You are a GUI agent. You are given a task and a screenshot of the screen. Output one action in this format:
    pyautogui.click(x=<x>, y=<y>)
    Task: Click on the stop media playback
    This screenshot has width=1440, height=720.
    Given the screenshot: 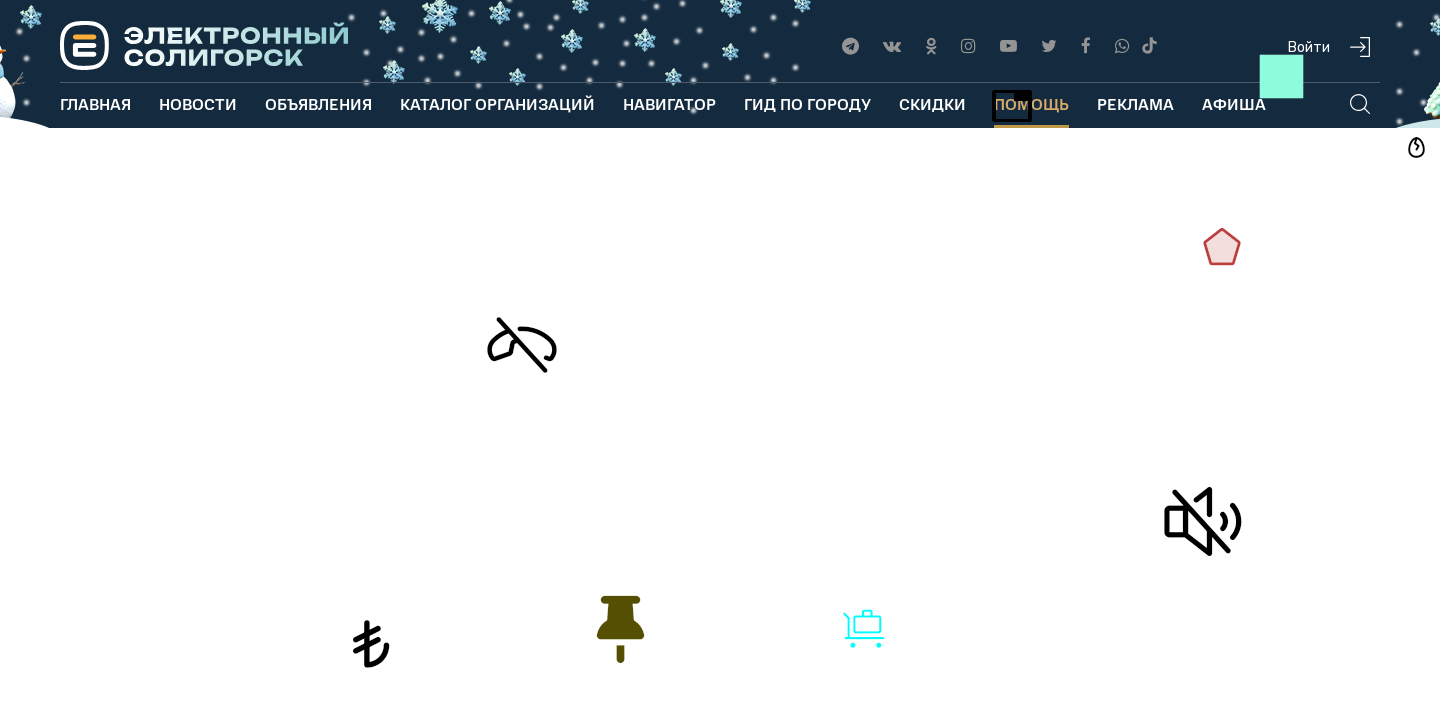 What is the action you would take?
    pyautogui.click(x=1281, y=76)
    